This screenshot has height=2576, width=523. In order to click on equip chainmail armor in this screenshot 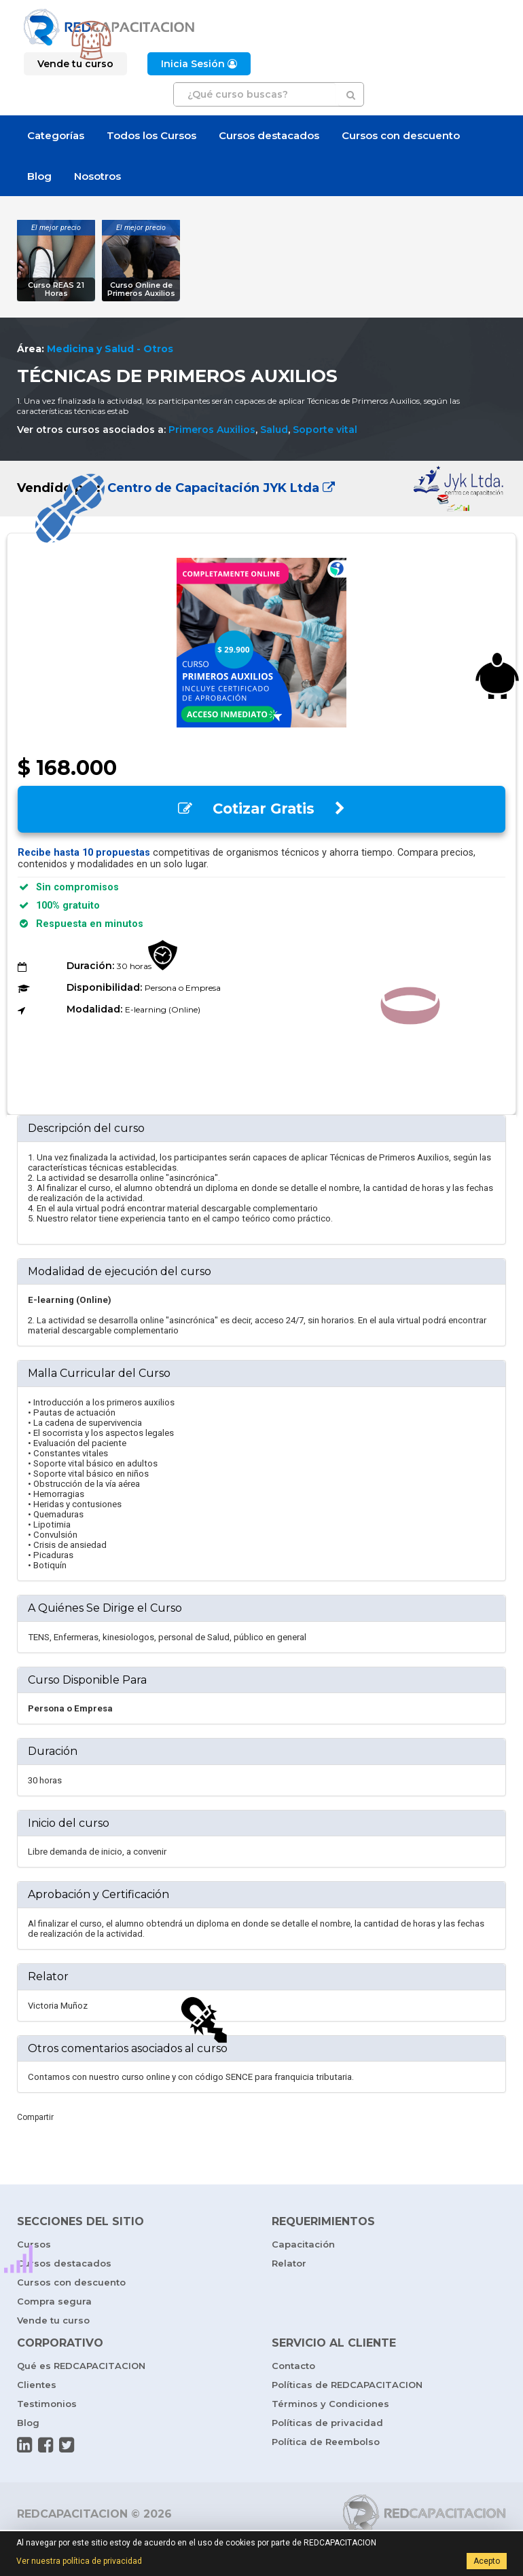, I will do `click(91, 40)`.